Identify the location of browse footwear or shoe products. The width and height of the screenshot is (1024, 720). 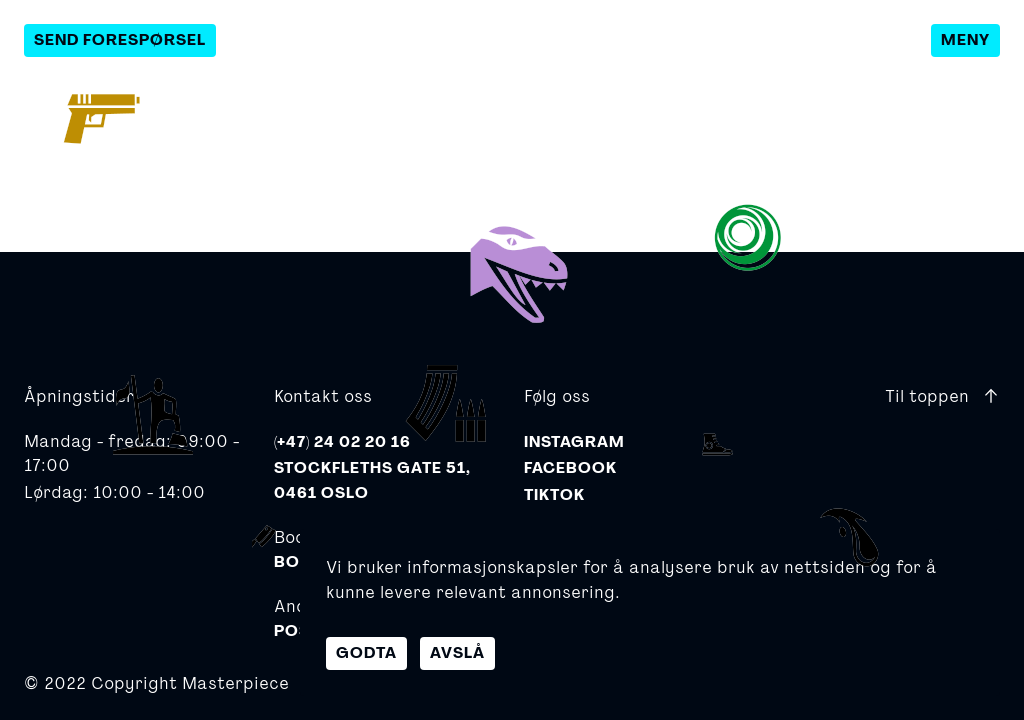
(717, 444).